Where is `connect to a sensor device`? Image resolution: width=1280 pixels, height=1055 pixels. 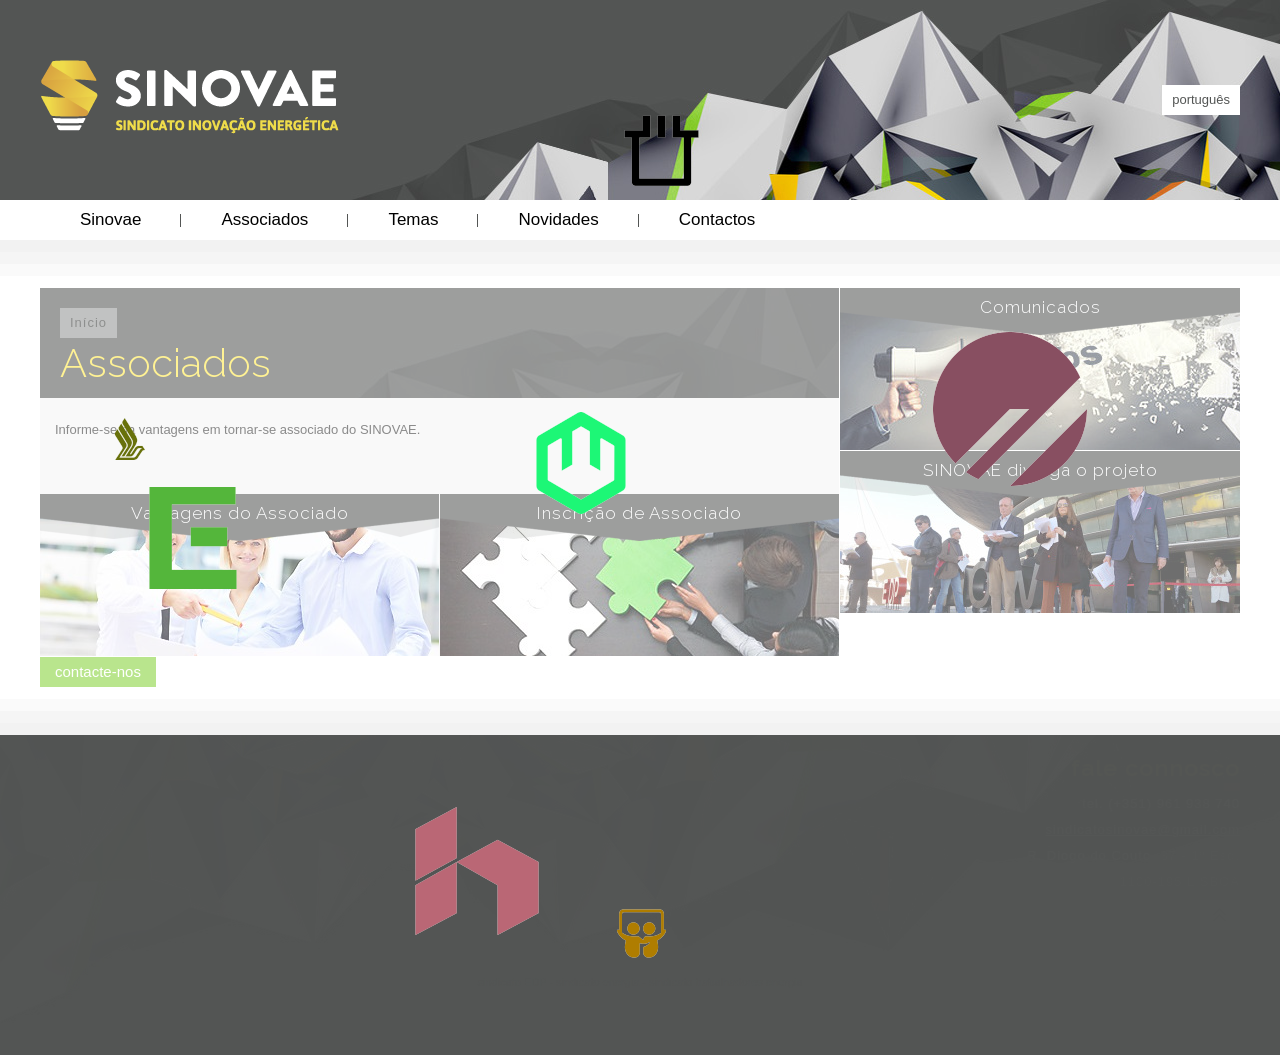 connect to a sensor device is located at coordinates (661, 152).